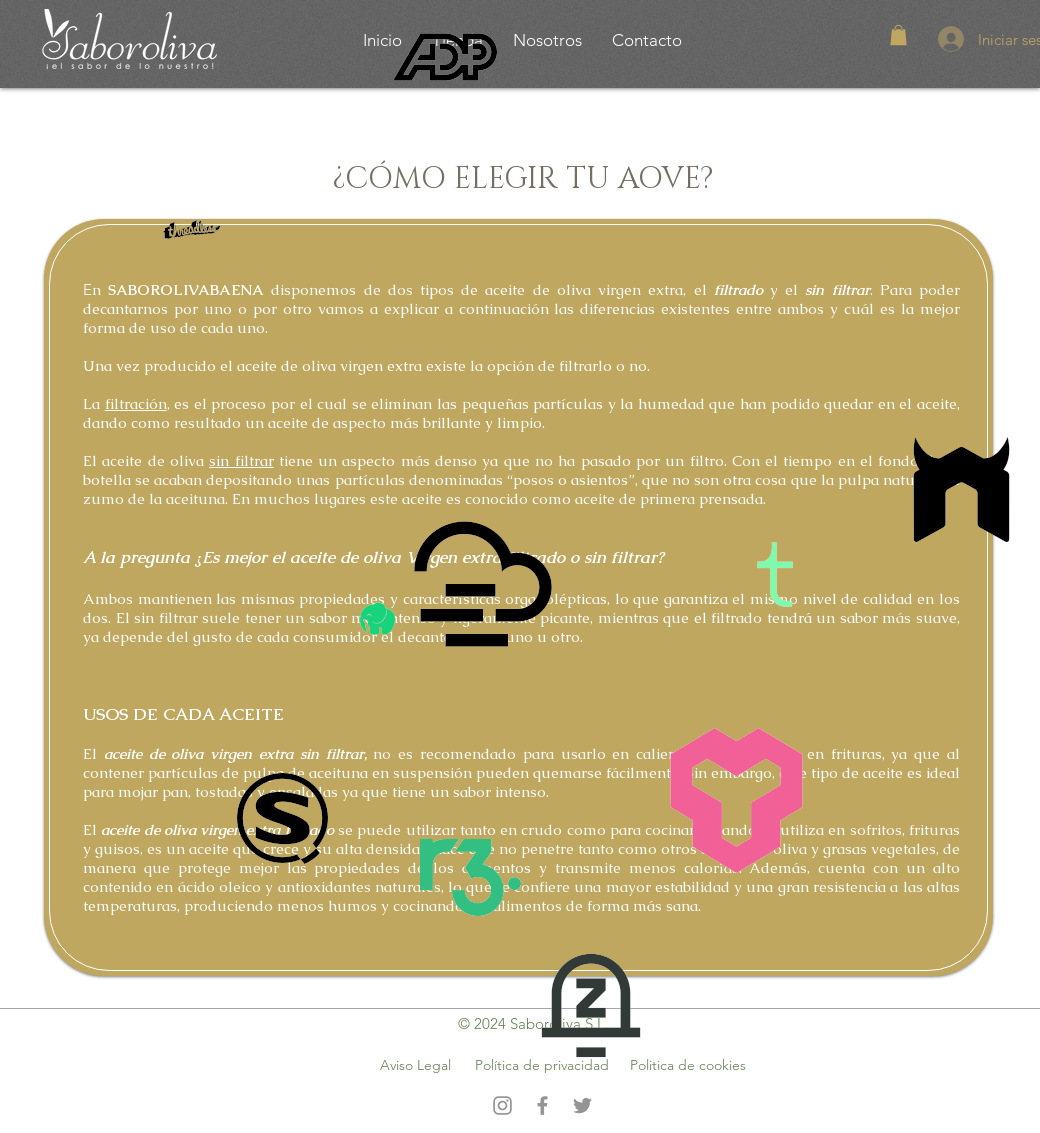 The width and height of the screenshot is (1040, 1133). What do you see at coordinates (591, 1003) in the screenshot?
I see `snooze notifications temporarily` at bounding box center [591, 1003].